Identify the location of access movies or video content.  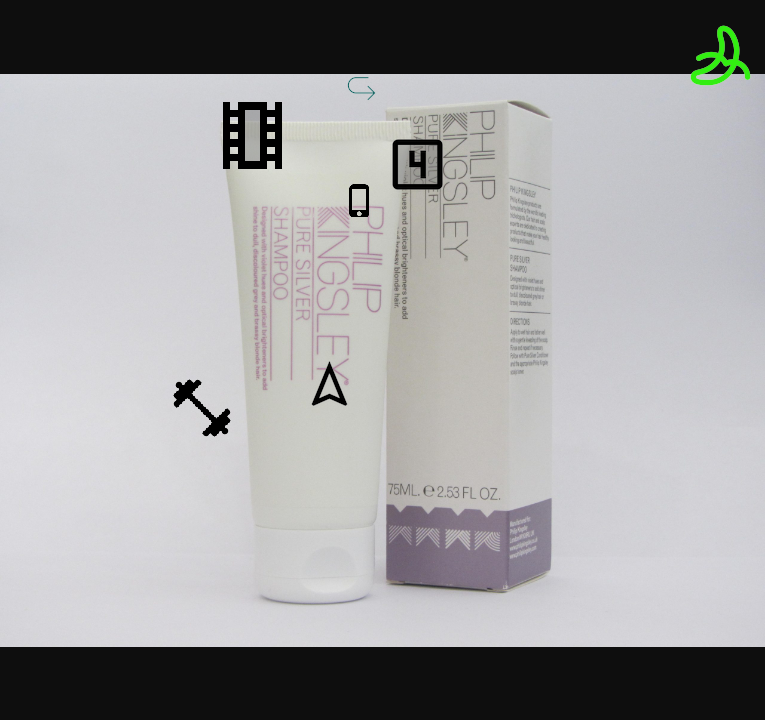
(252, 135).